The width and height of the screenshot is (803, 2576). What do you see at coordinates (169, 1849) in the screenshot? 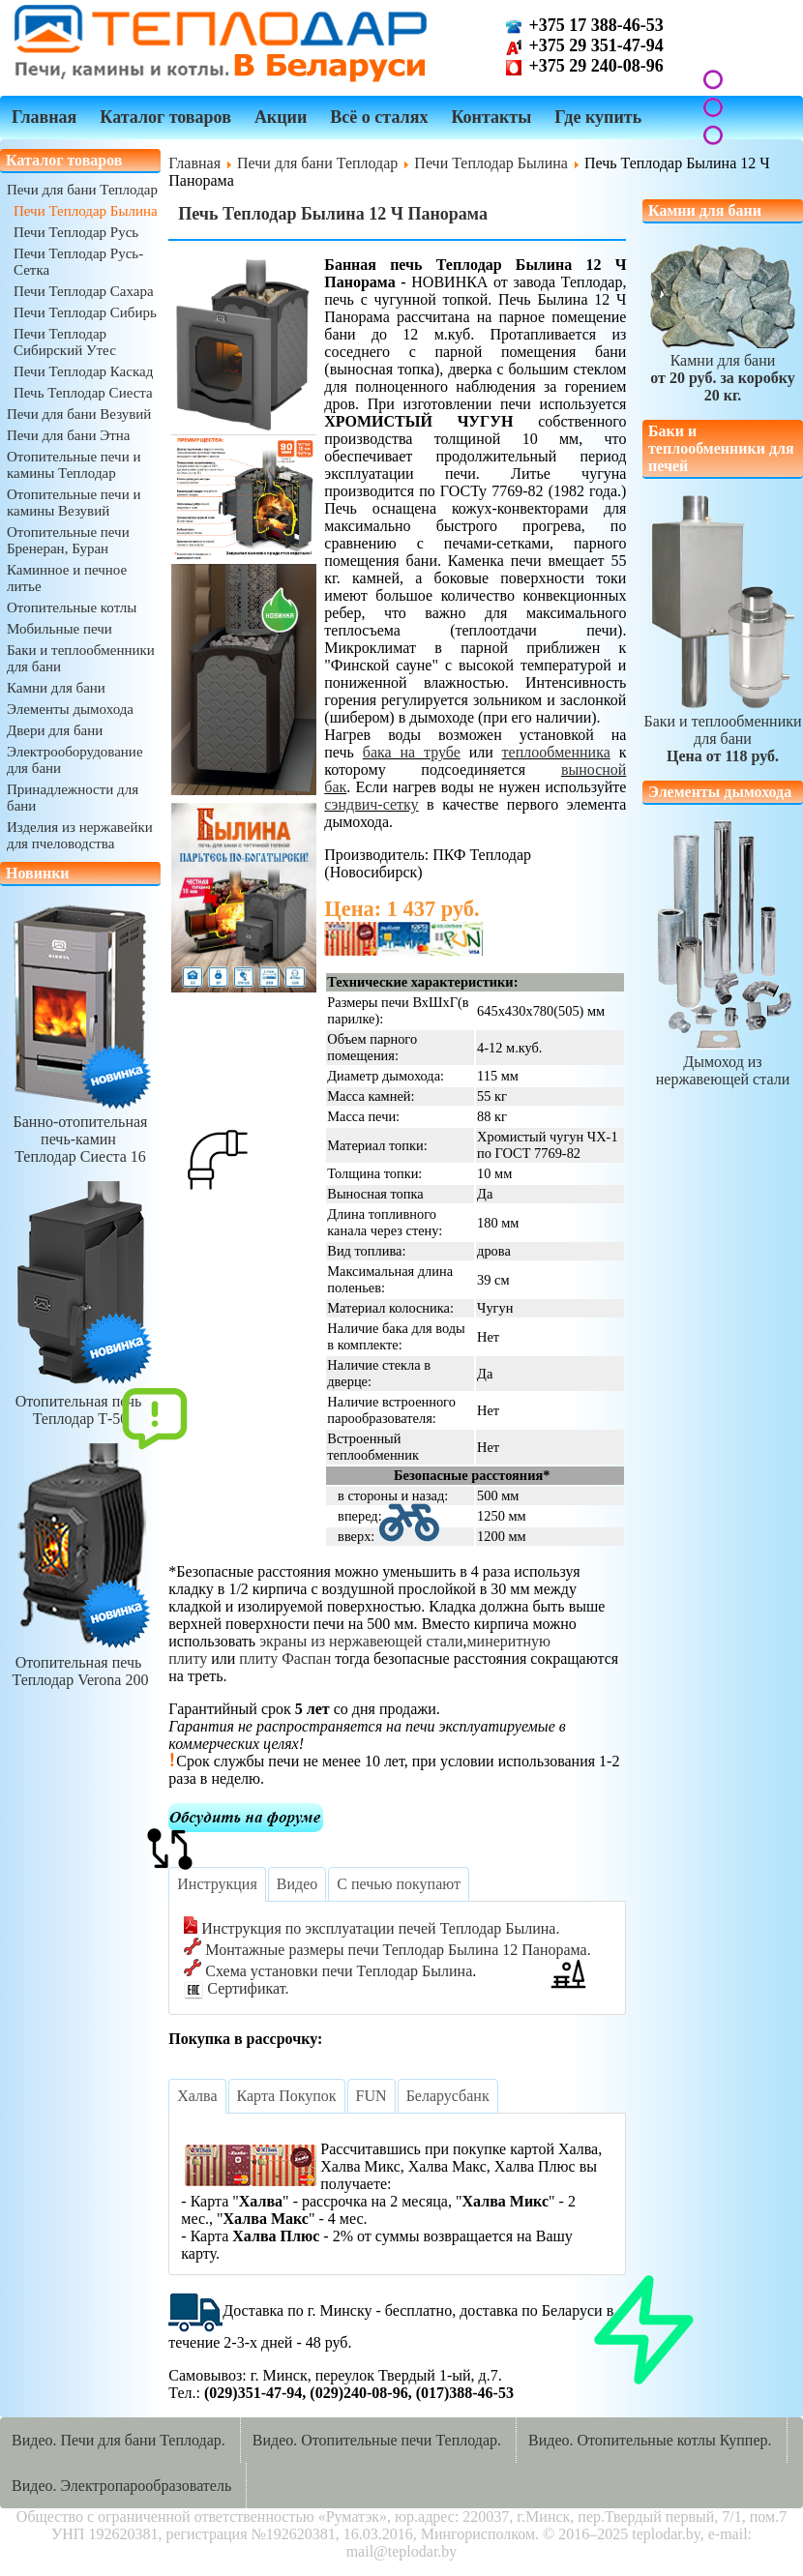
I see `view code differences between branches` at bounding box center [169, 1849].